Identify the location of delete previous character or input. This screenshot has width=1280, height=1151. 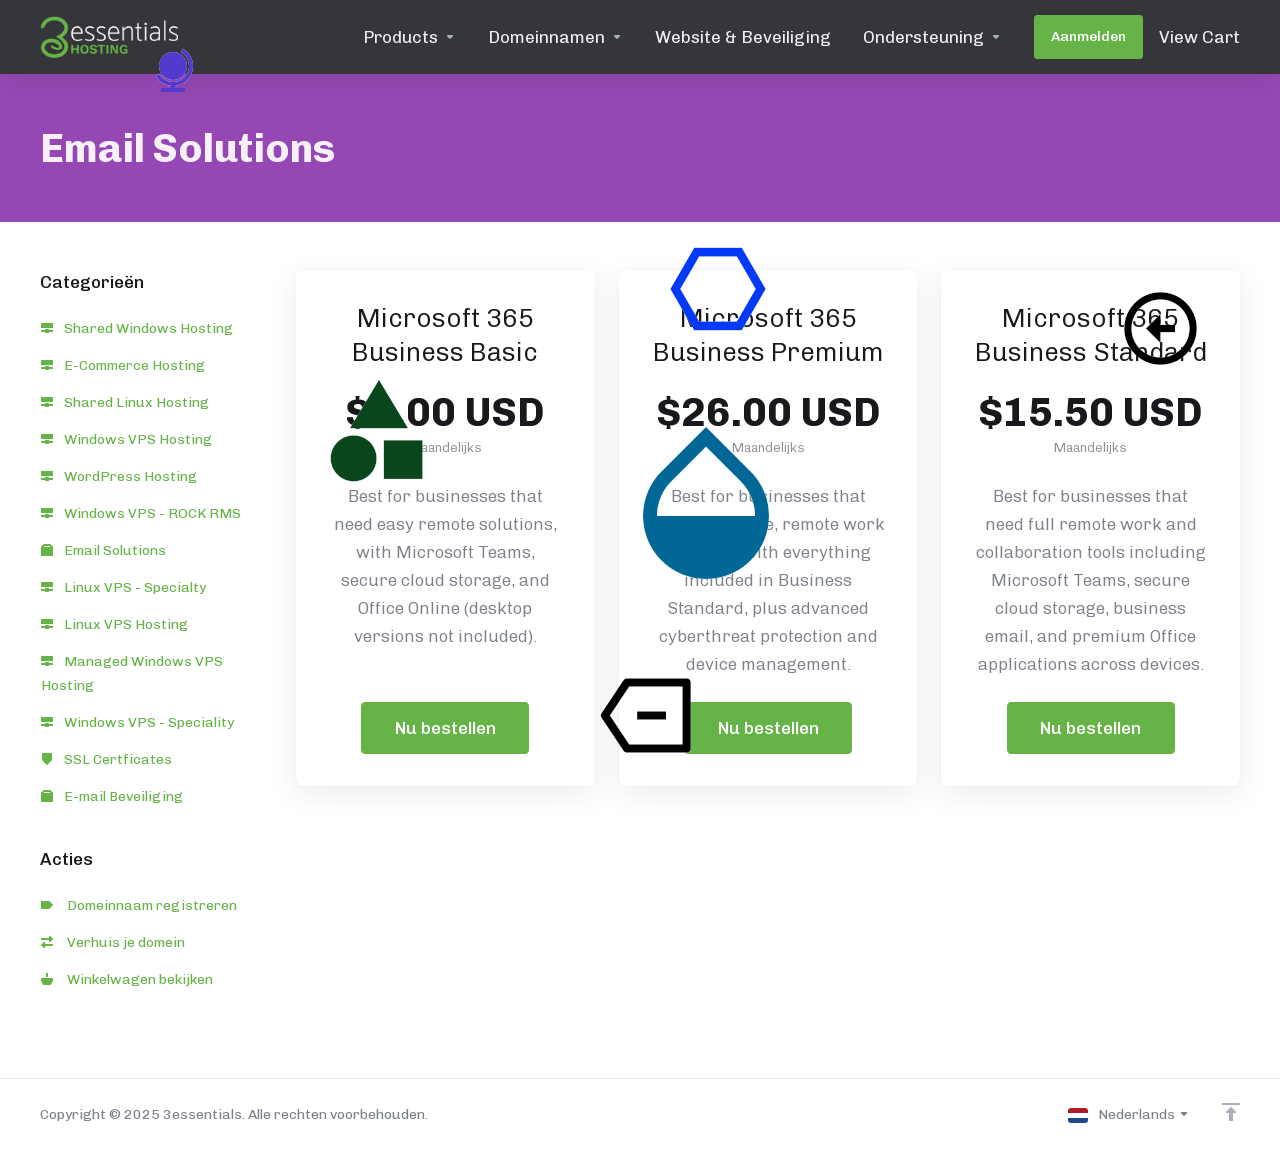
(649, 715).